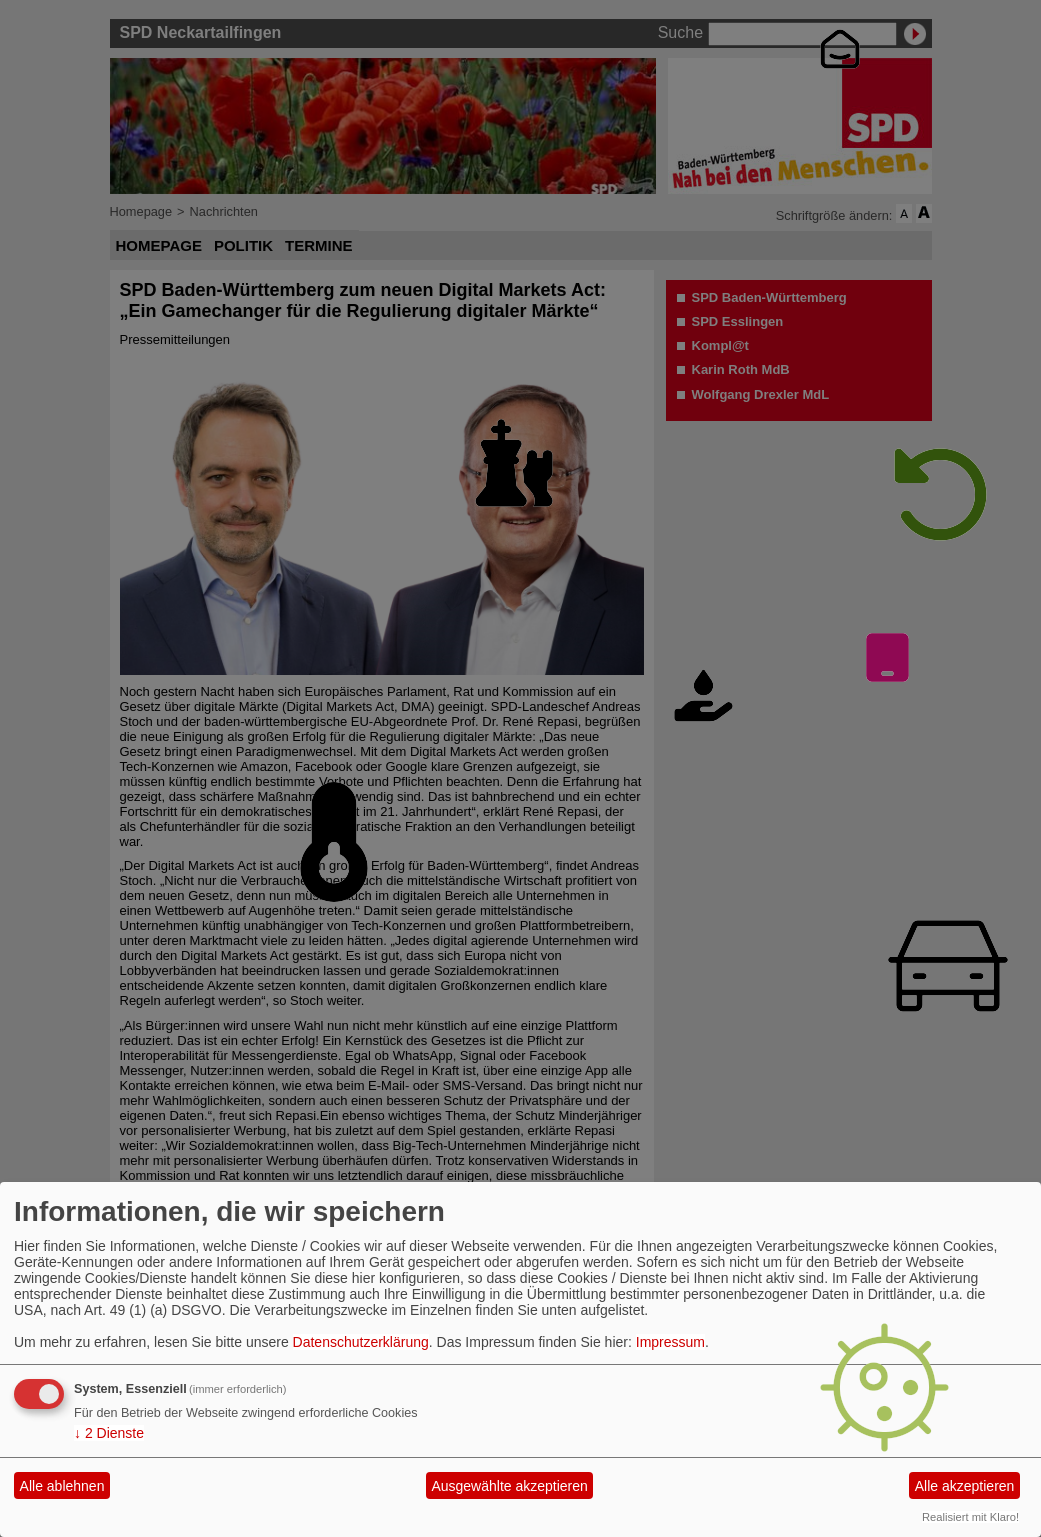  Describe the element at coordinates (940, 494) in the screenshot. I see `undo the last action` at that location.